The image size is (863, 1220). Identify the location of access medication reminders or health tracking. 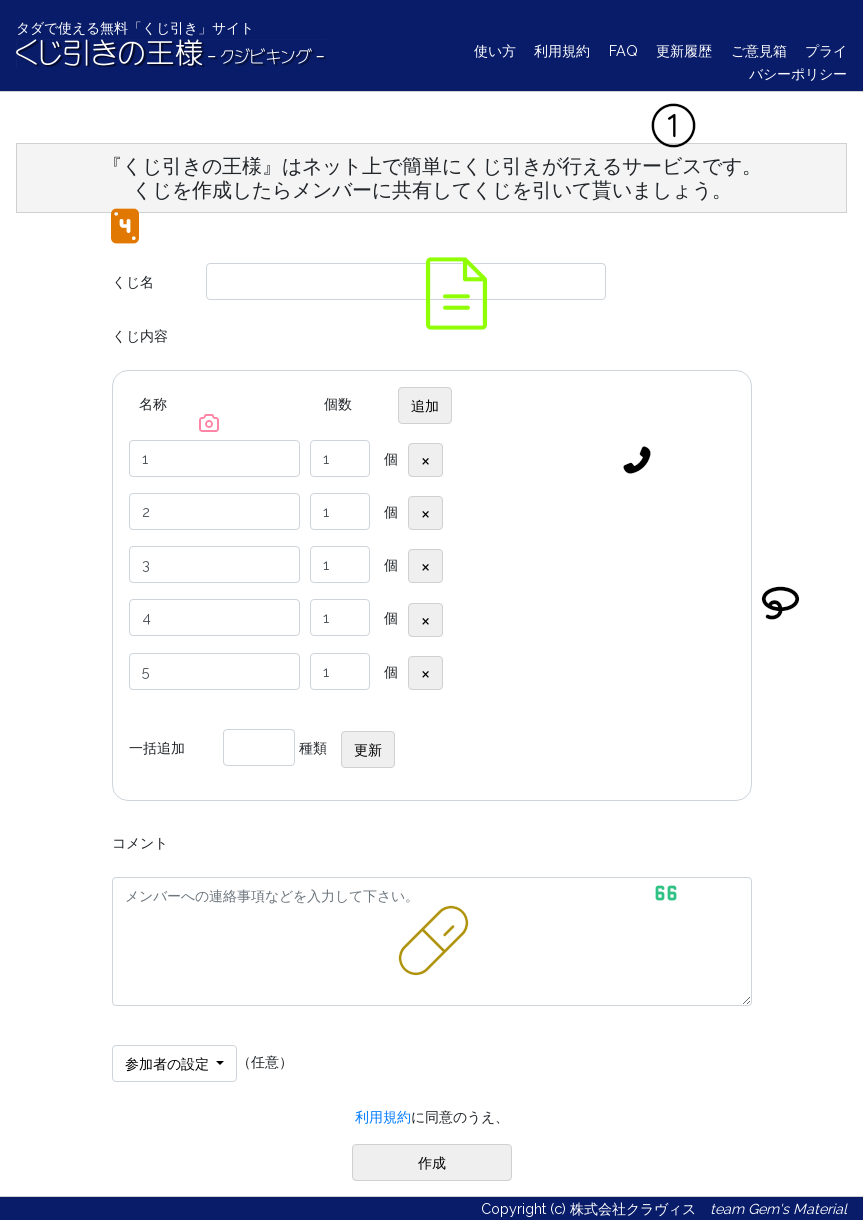
(433, 940).